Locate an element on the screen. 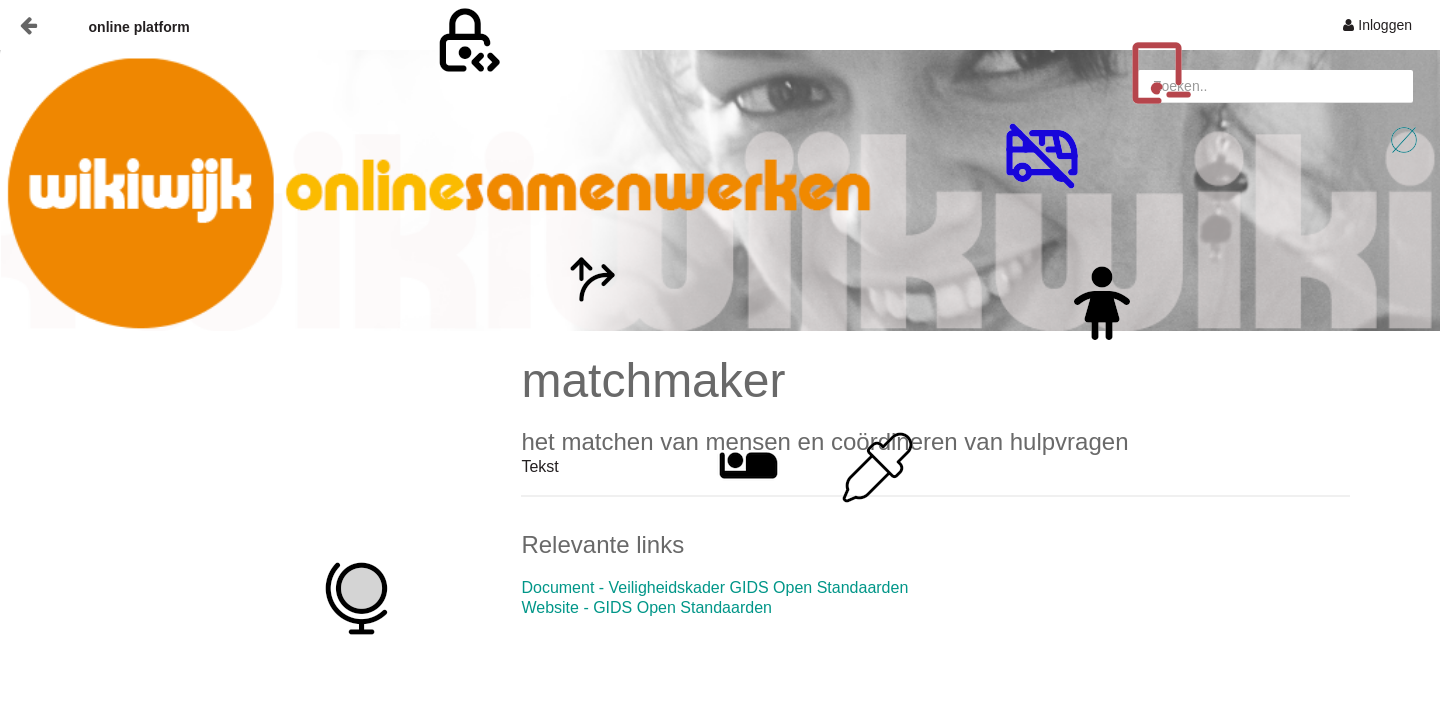 The image size is (1440, 720). select a lie-flat or suite seat option is located at coordinates (748, 465).